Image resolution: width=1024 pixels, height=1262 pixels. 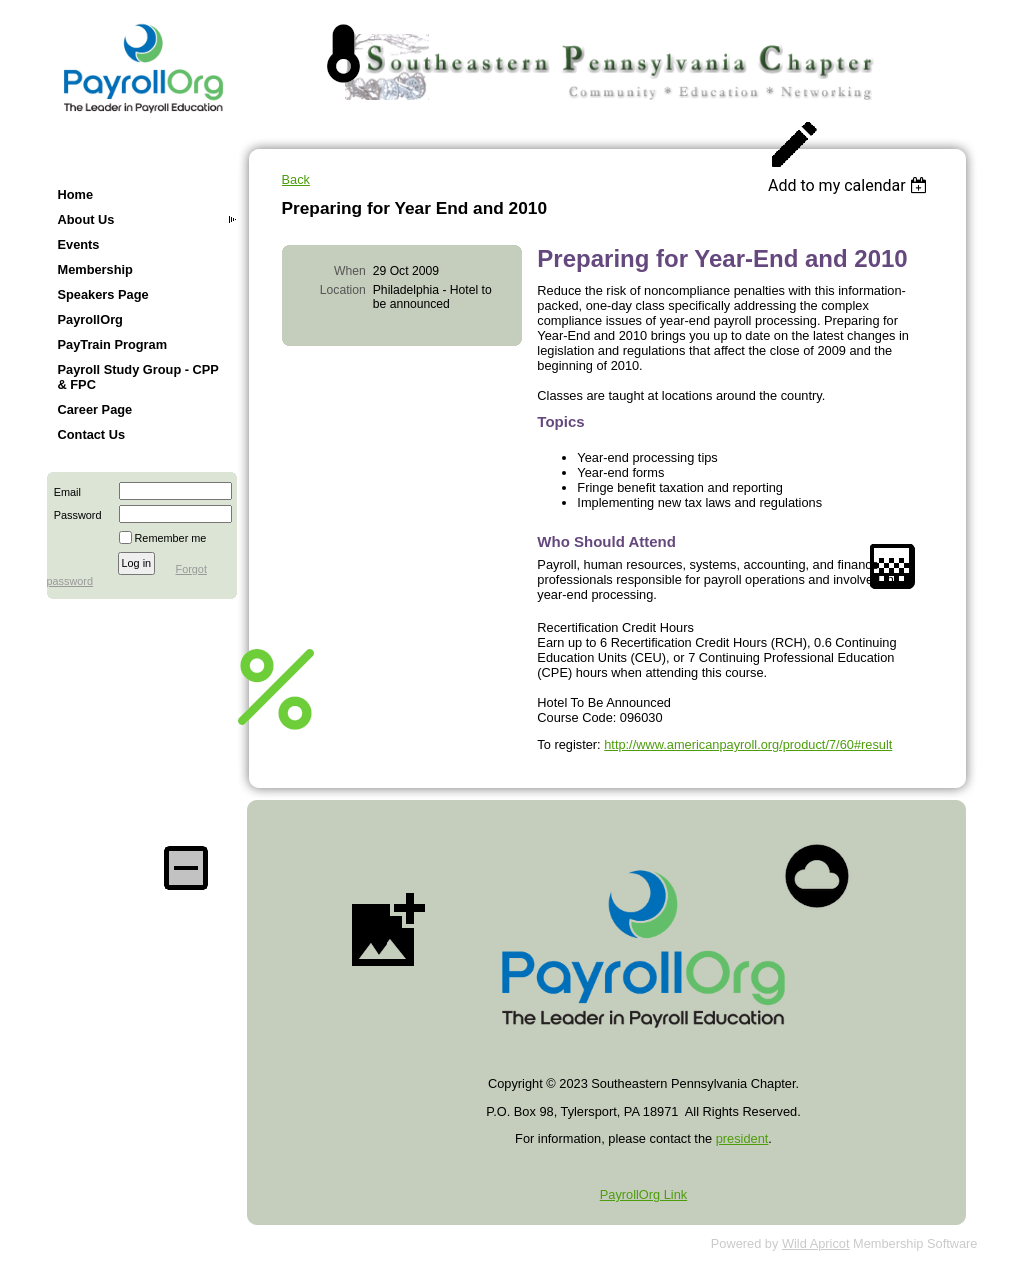 I want to click on indicates lowest temperature or cold setting, so click(x=343, y=53).